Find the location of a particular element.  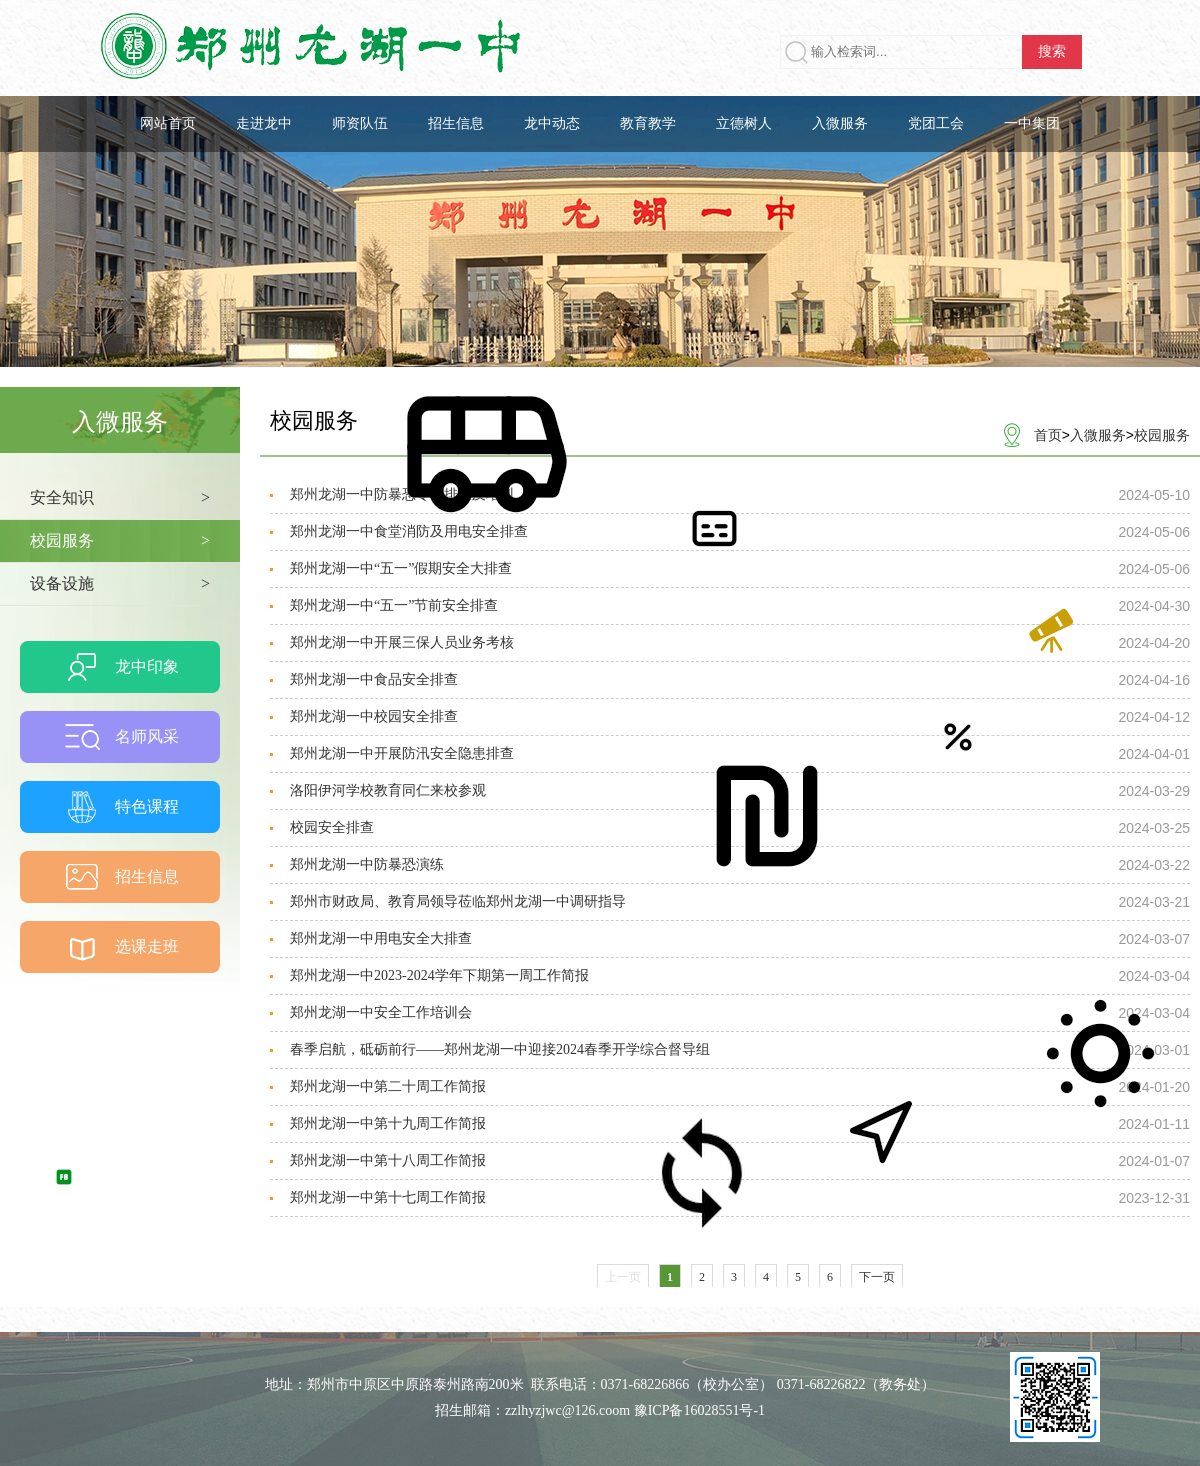

view discount or sale pricing is located at coordinates (958, 737).